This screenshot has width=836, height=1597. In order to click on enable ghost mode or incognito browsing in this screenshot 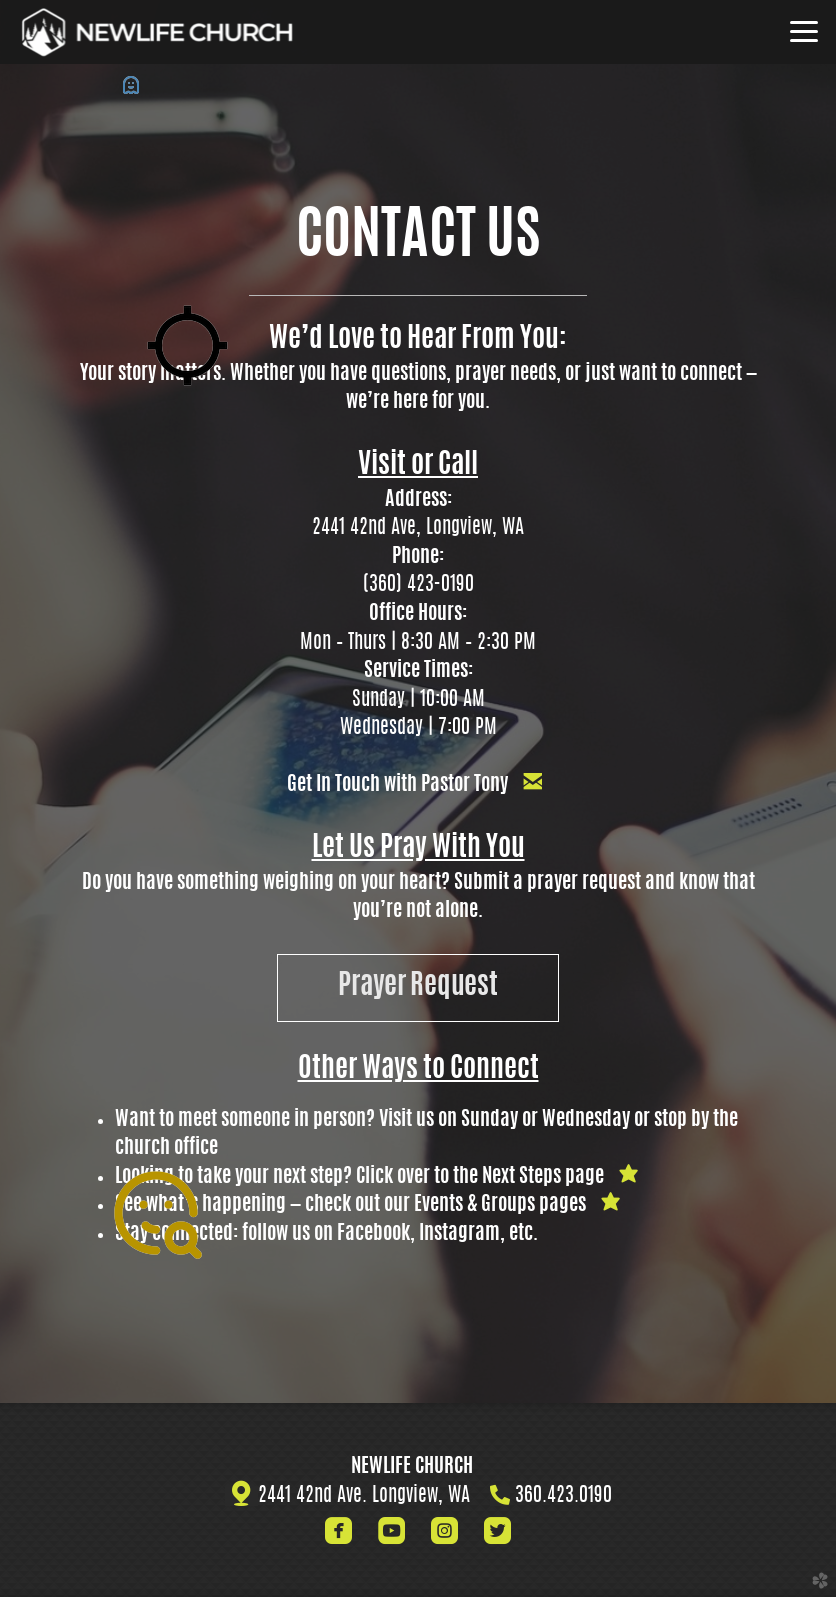, I will do `click(131, 85)`.